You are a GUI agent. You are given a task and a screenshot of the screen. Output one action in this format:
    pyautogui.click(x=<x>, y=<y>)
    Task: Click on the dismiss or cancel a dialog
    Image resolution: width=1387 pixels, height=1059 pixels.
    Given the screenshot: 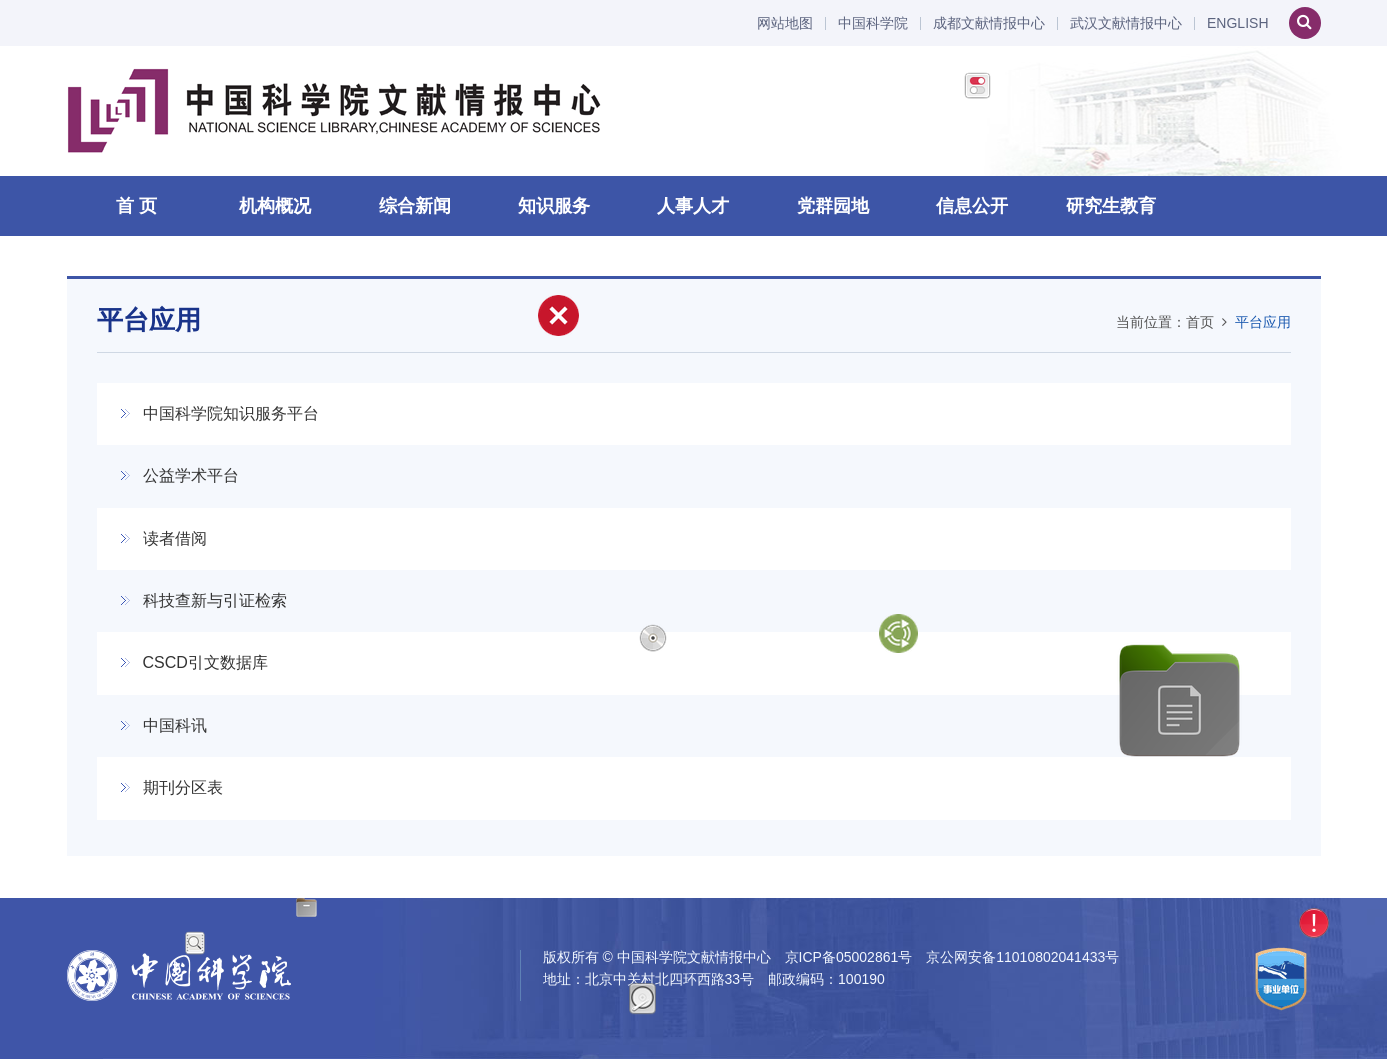 What is the action you would take?
    pyautogui.click(x=558, y=315)
    